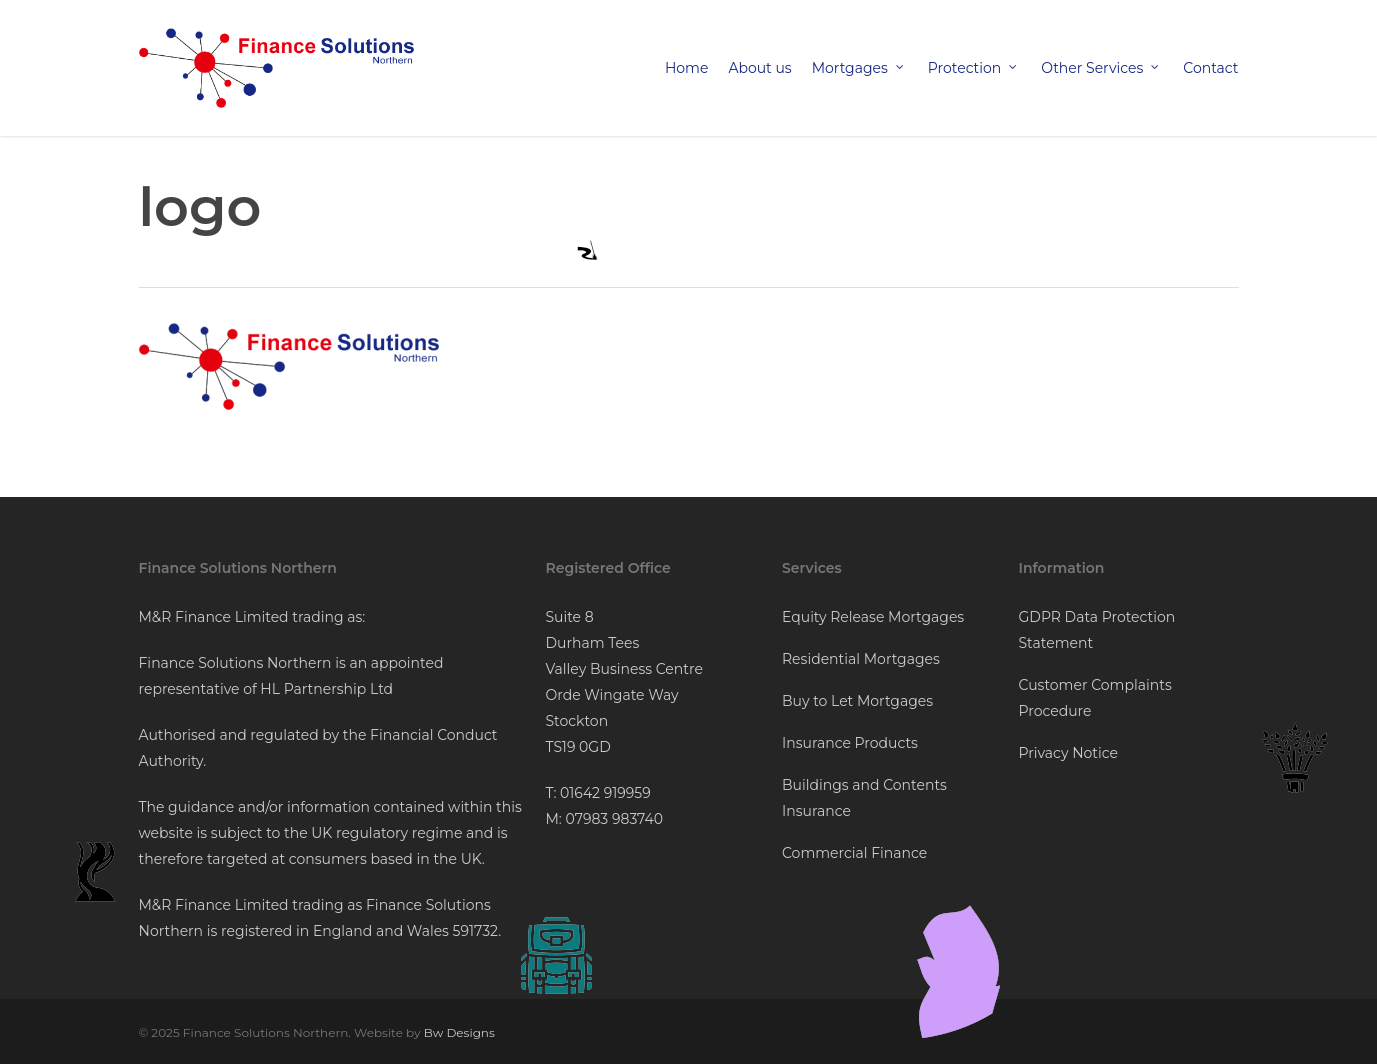 This screenshot has height=1064, width=1377. I want to click on activate laser attack ability, so click(587, 250).